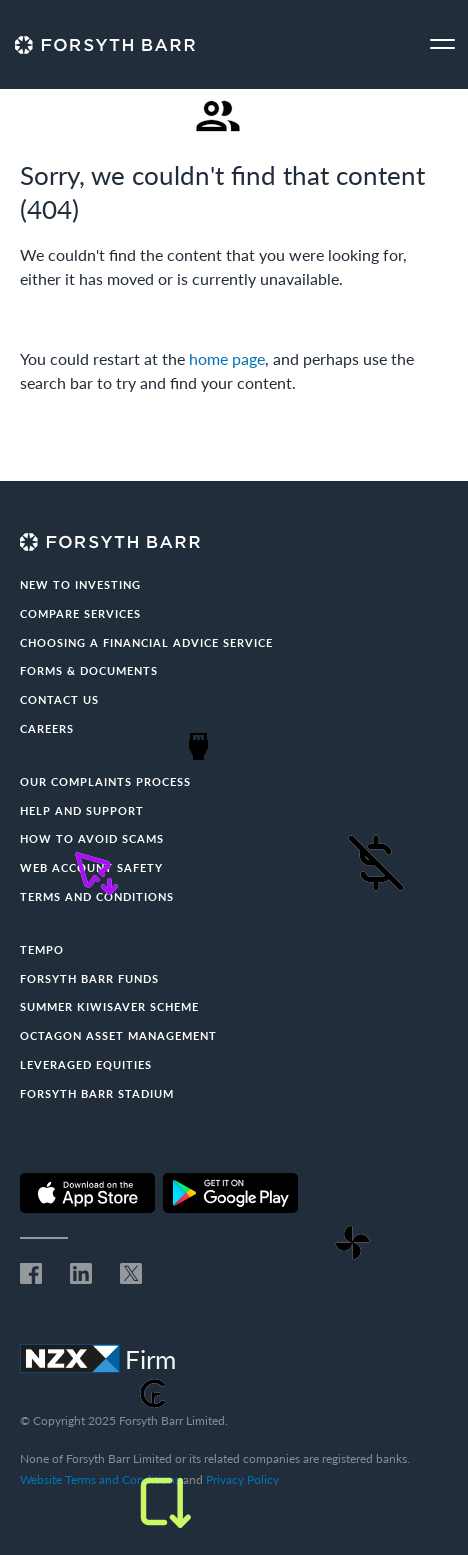 This screenshot has height=1555, width=468. What do you see at coordinates (376, 863) in the screenshot?
I see `indicates a free or no-cost item` at bounding box center [376, 863].